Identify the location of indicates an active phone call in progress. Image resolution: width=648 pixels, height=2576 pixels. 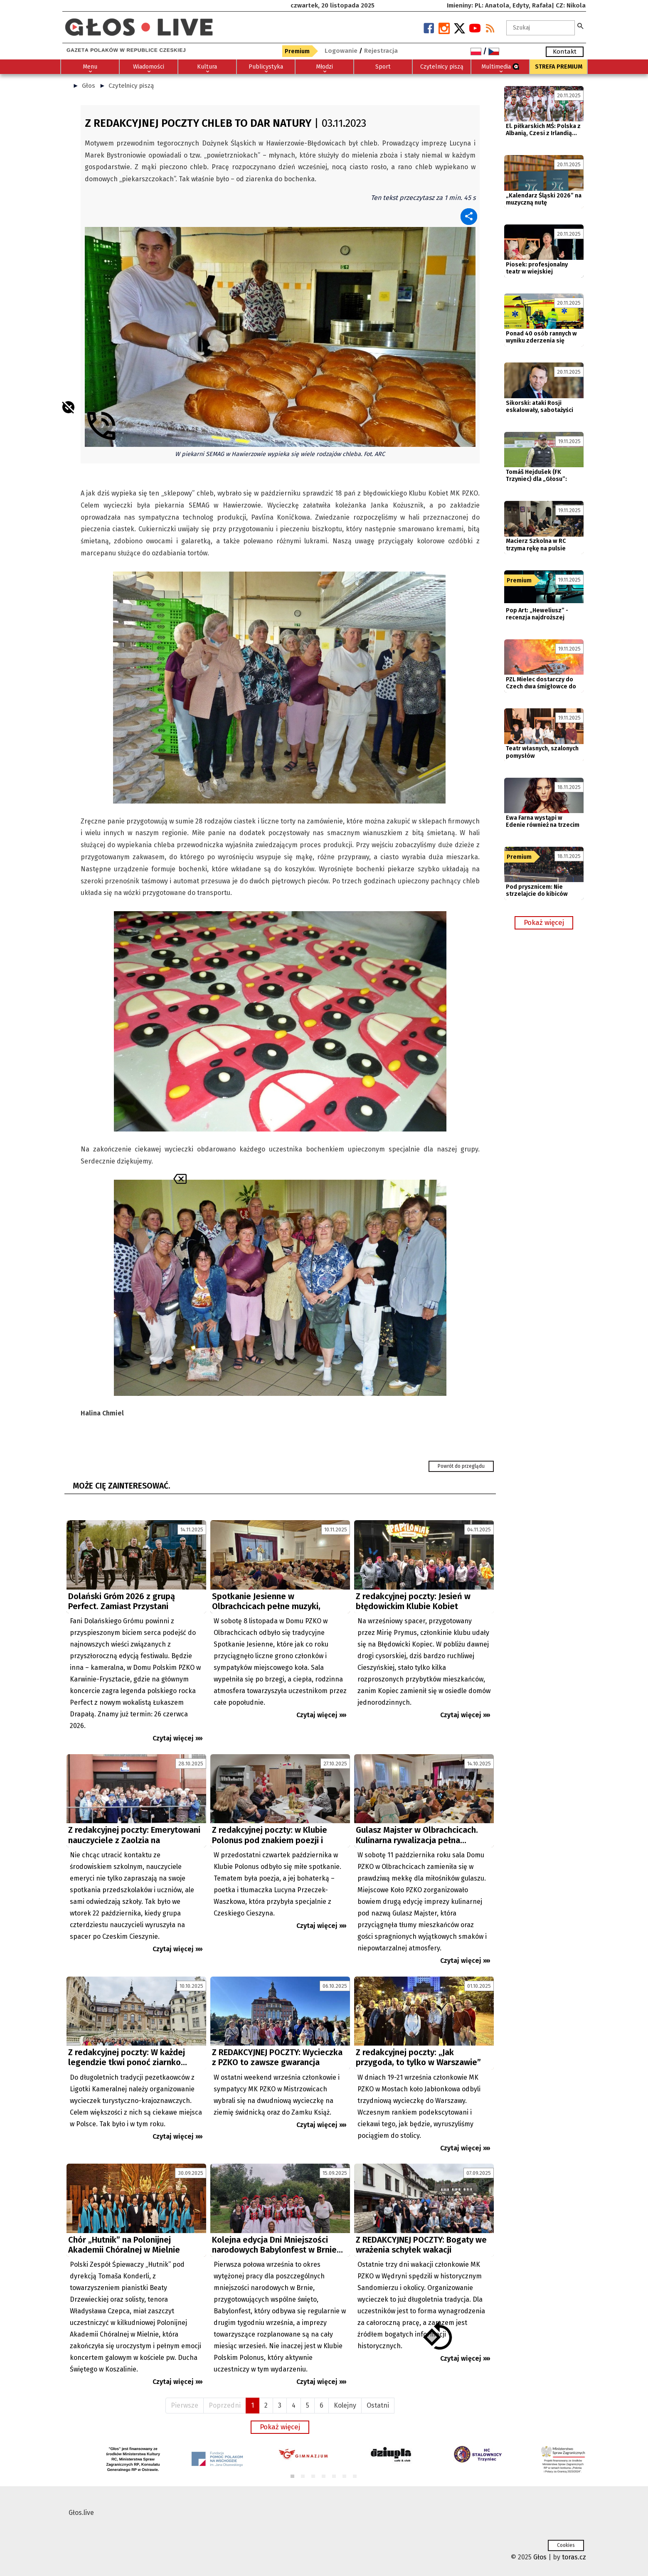
(101, 426).